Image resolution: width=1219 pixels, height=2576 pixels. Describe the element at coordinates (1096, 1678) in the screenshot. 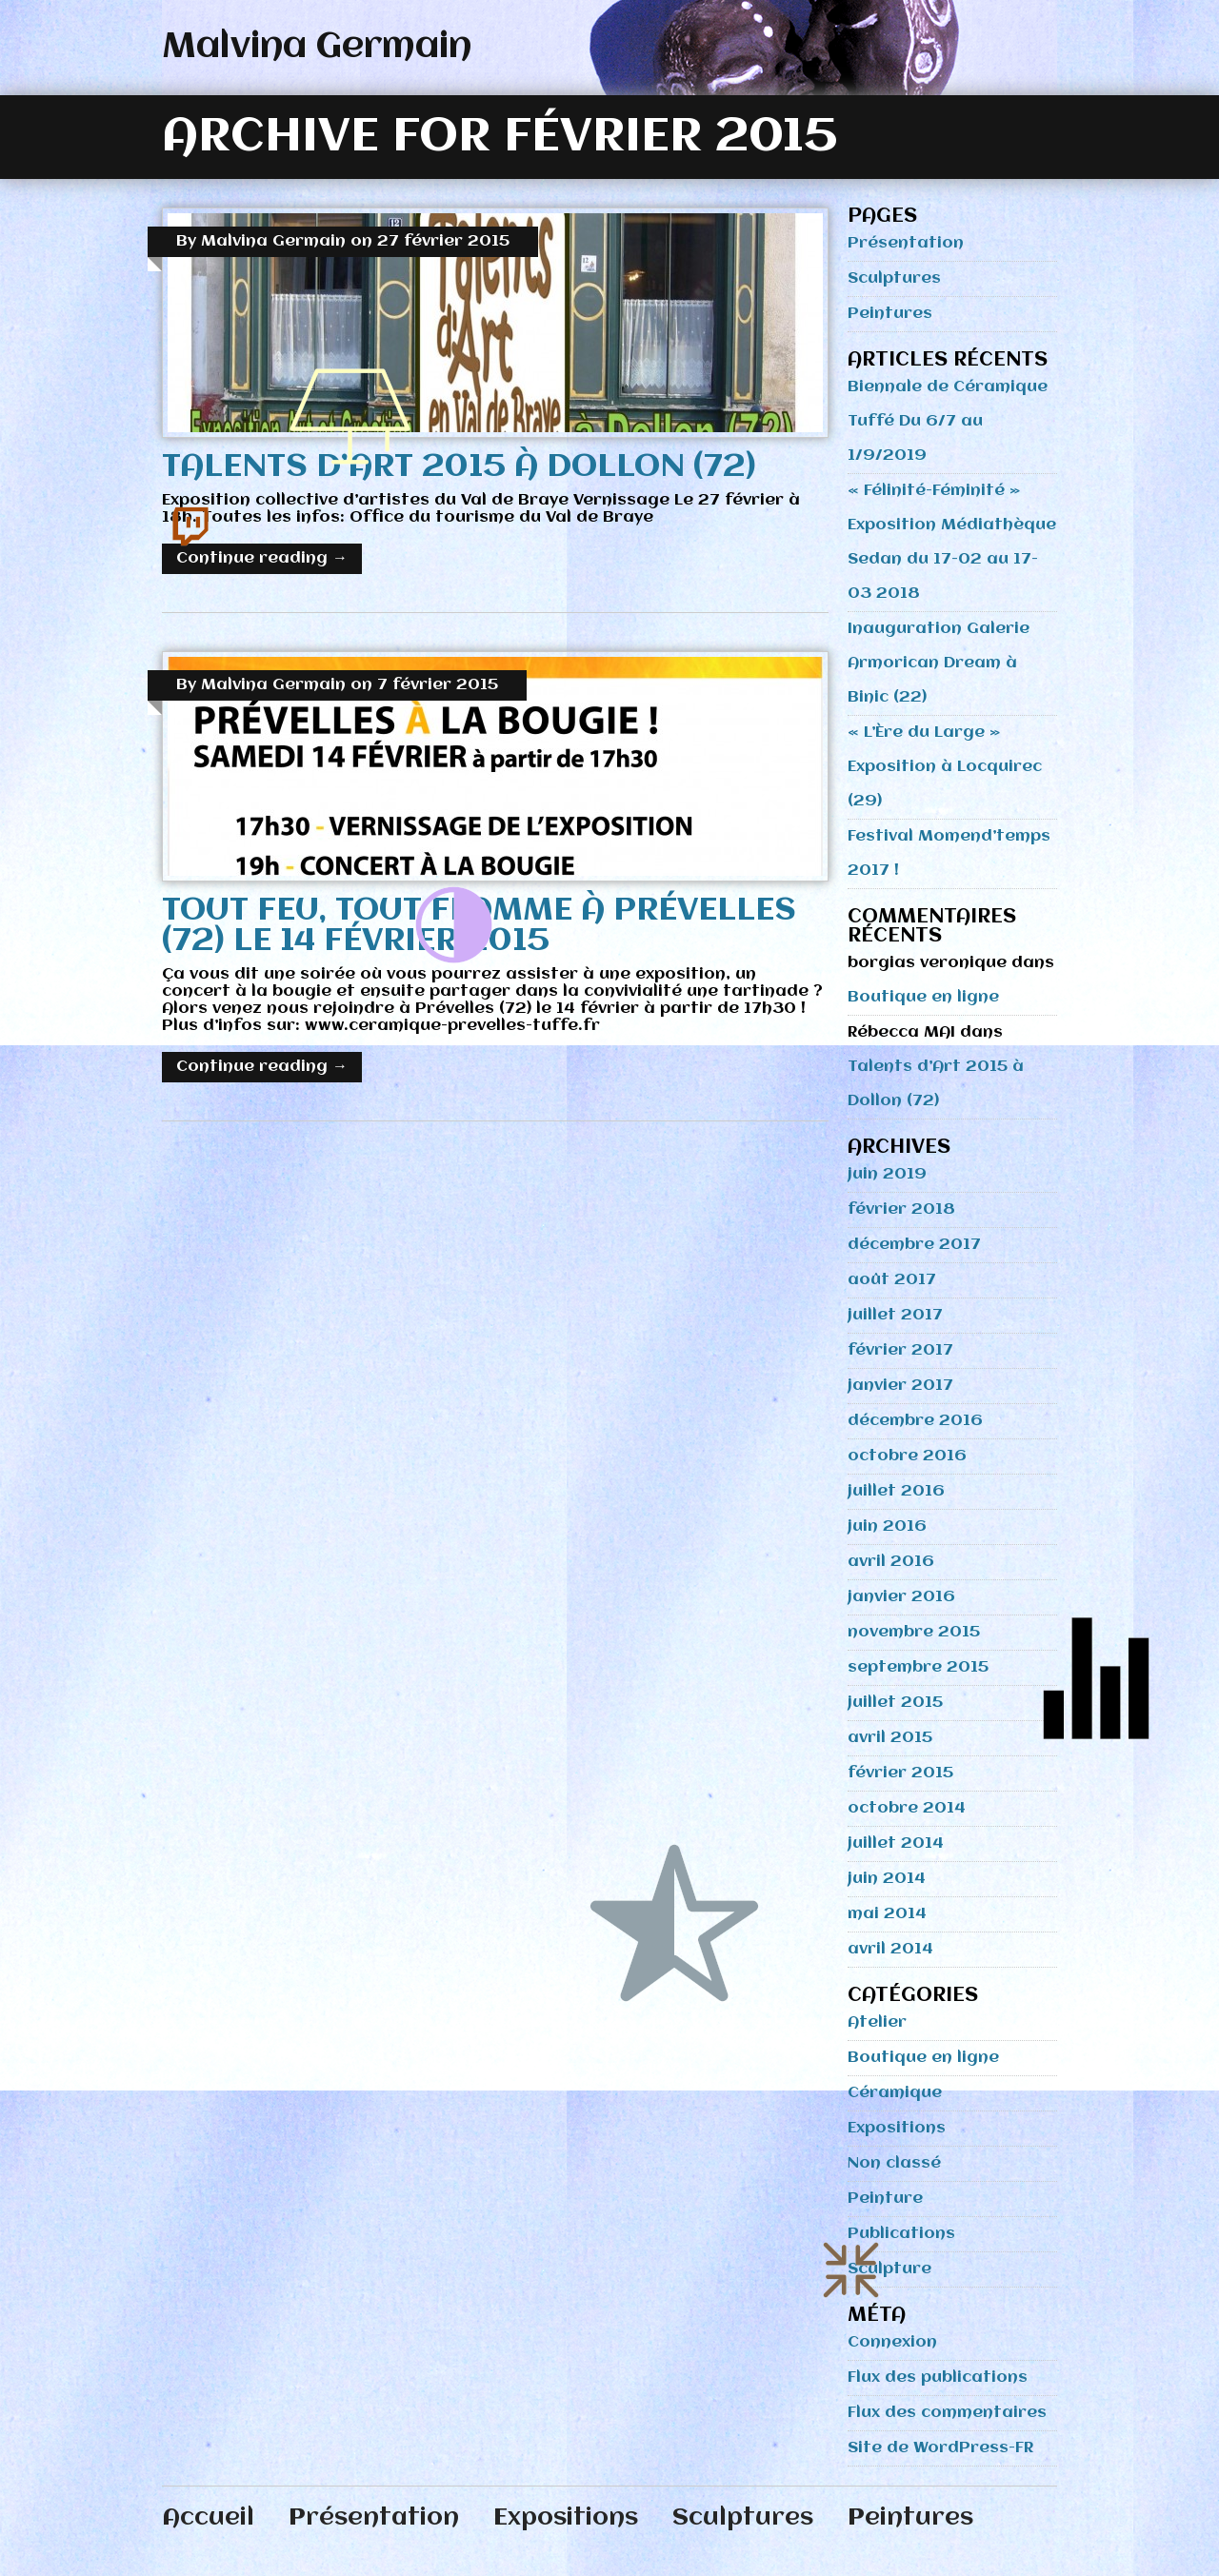

I see `view statistics and analytics` at that location.